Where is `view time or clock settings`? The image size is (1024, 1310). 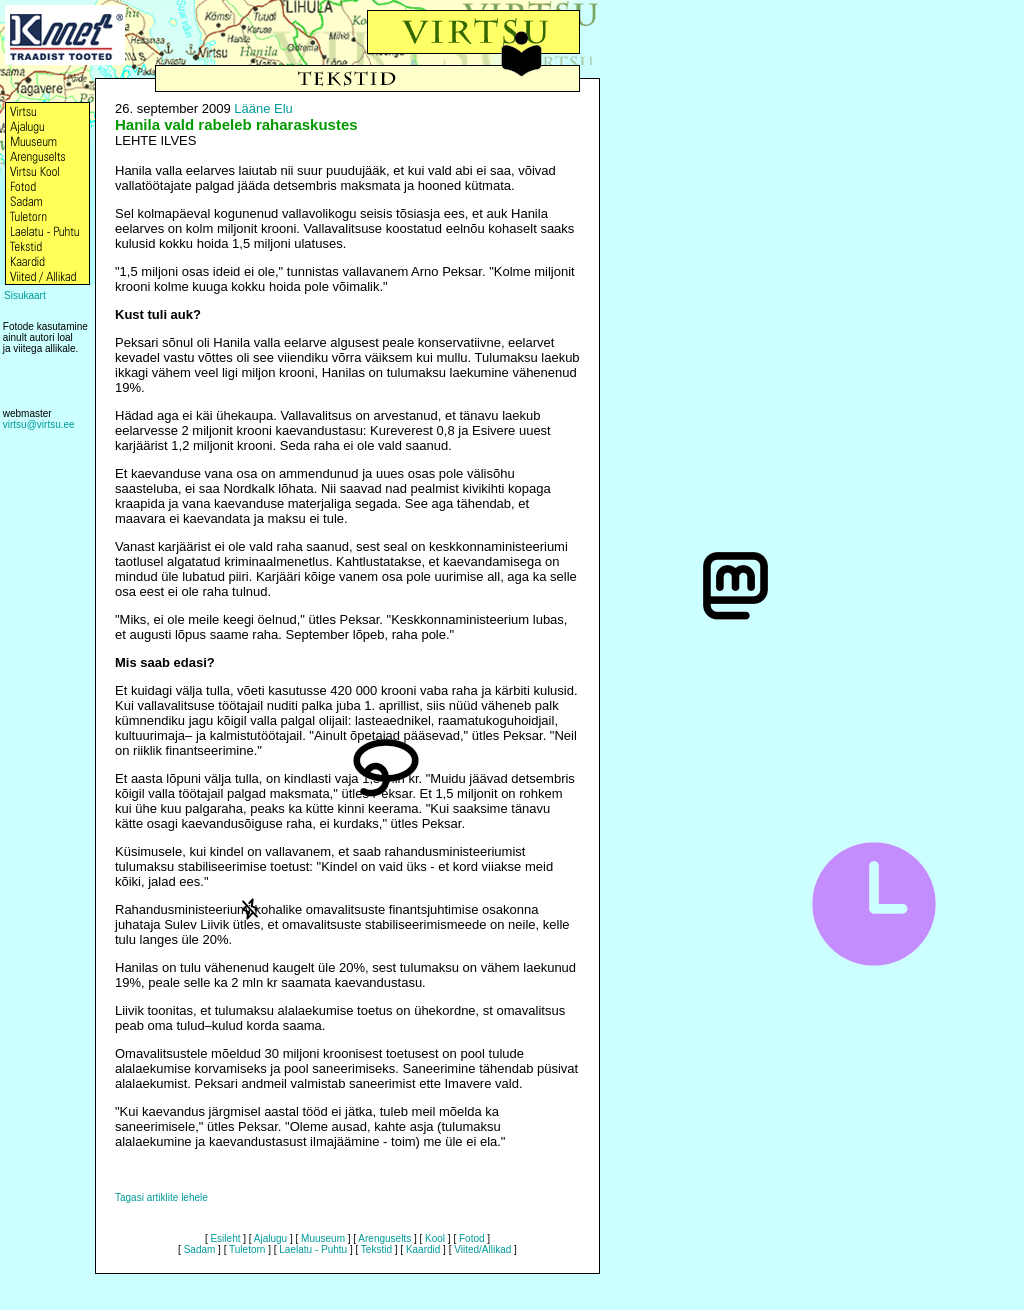 view time or clock settings is located at coordinates (874, 904).